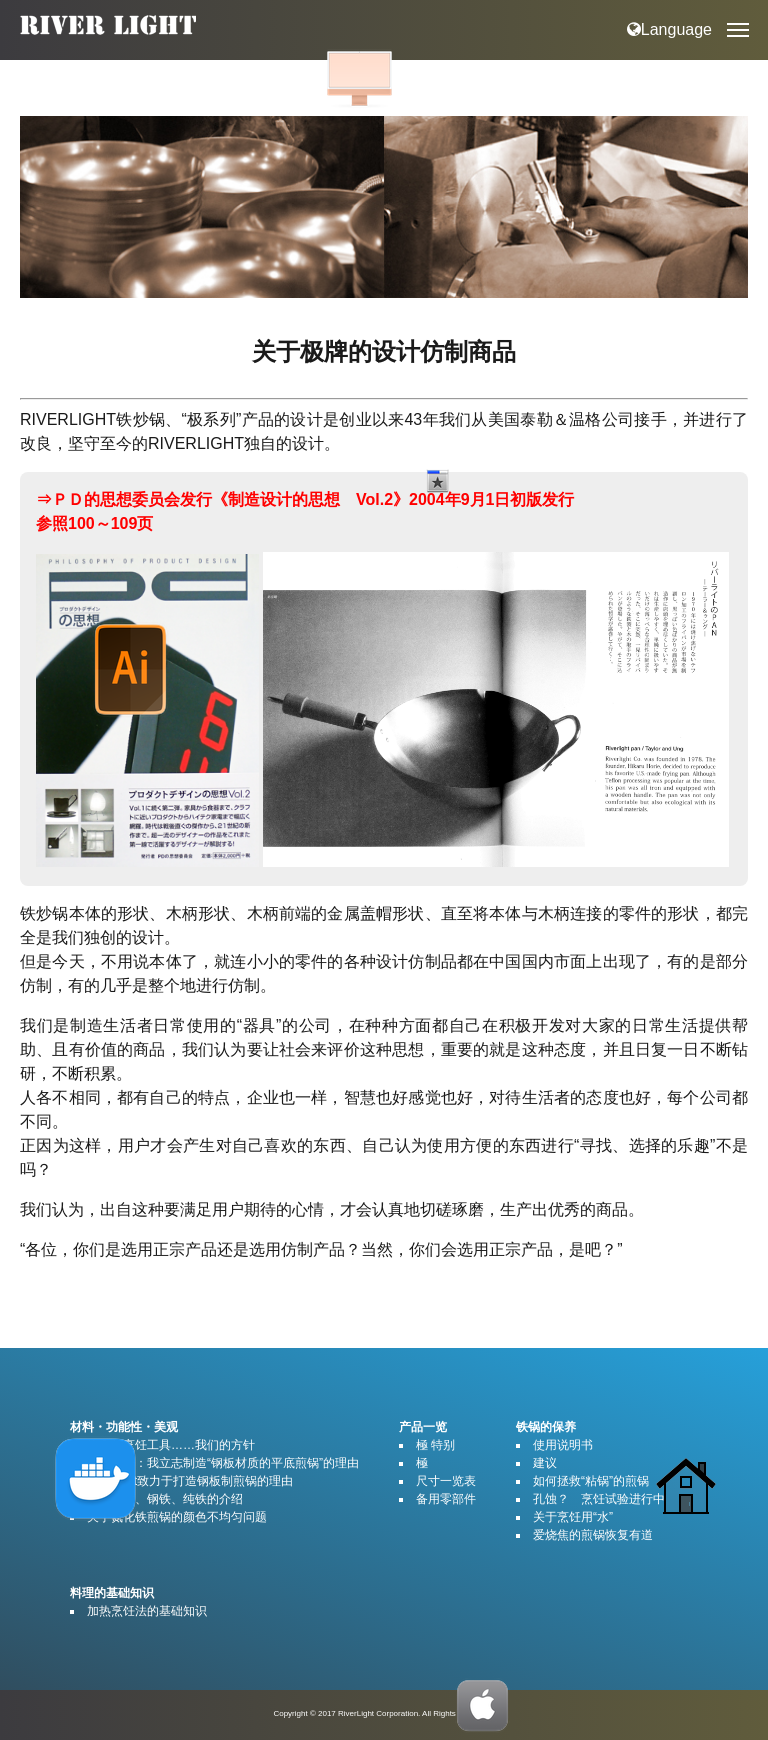 Image resolution: width=768 pixels, height=1740 pixels. Describe the element at coordinates (482, 1705) in the screenshot. I see `access Apple ID account settings` at that location.